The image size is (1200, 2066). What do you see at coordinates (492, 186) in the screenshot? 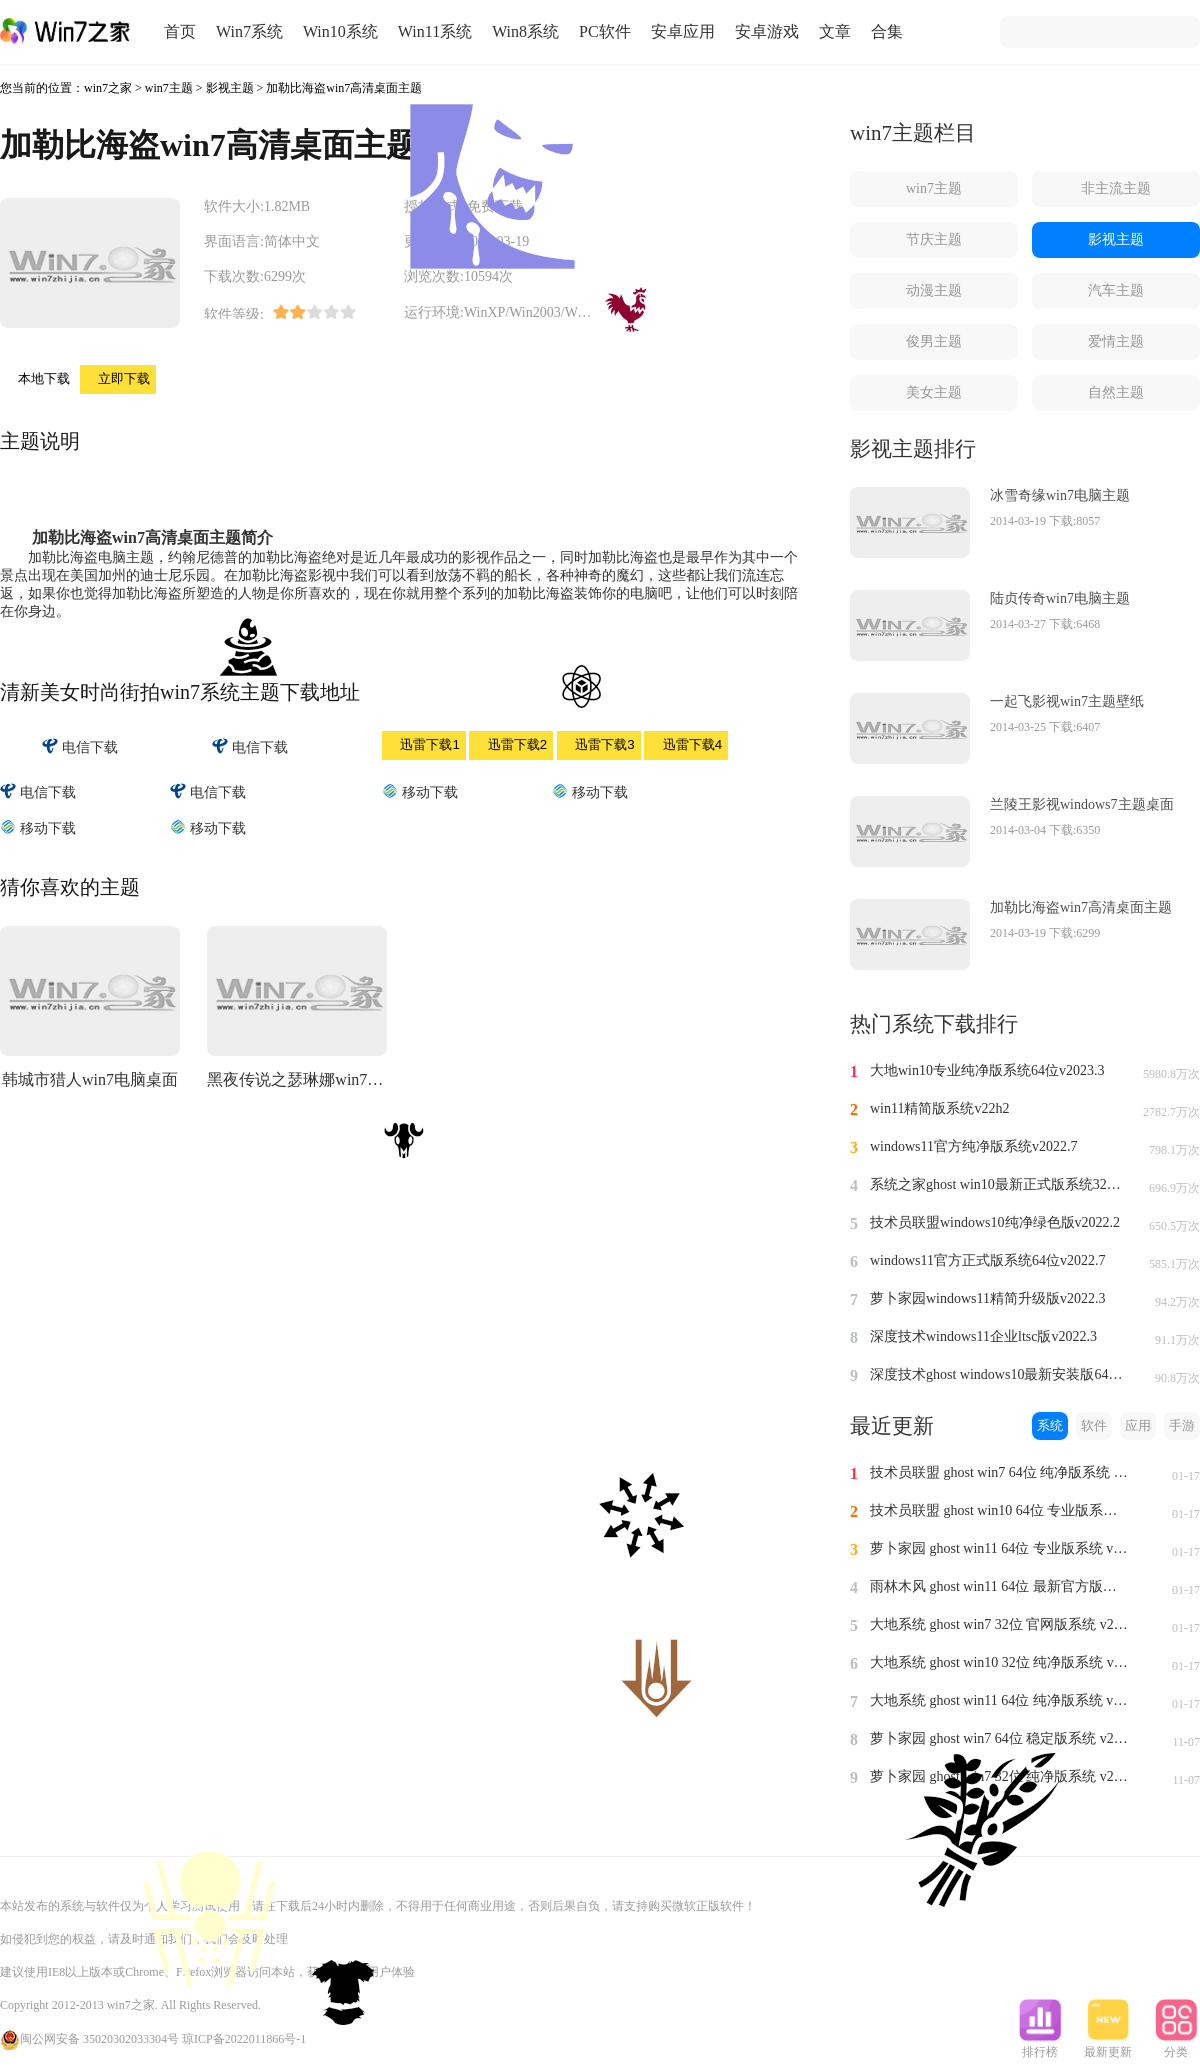
I see `vampire bite attack action in a game` at bounding box center [492, 186].